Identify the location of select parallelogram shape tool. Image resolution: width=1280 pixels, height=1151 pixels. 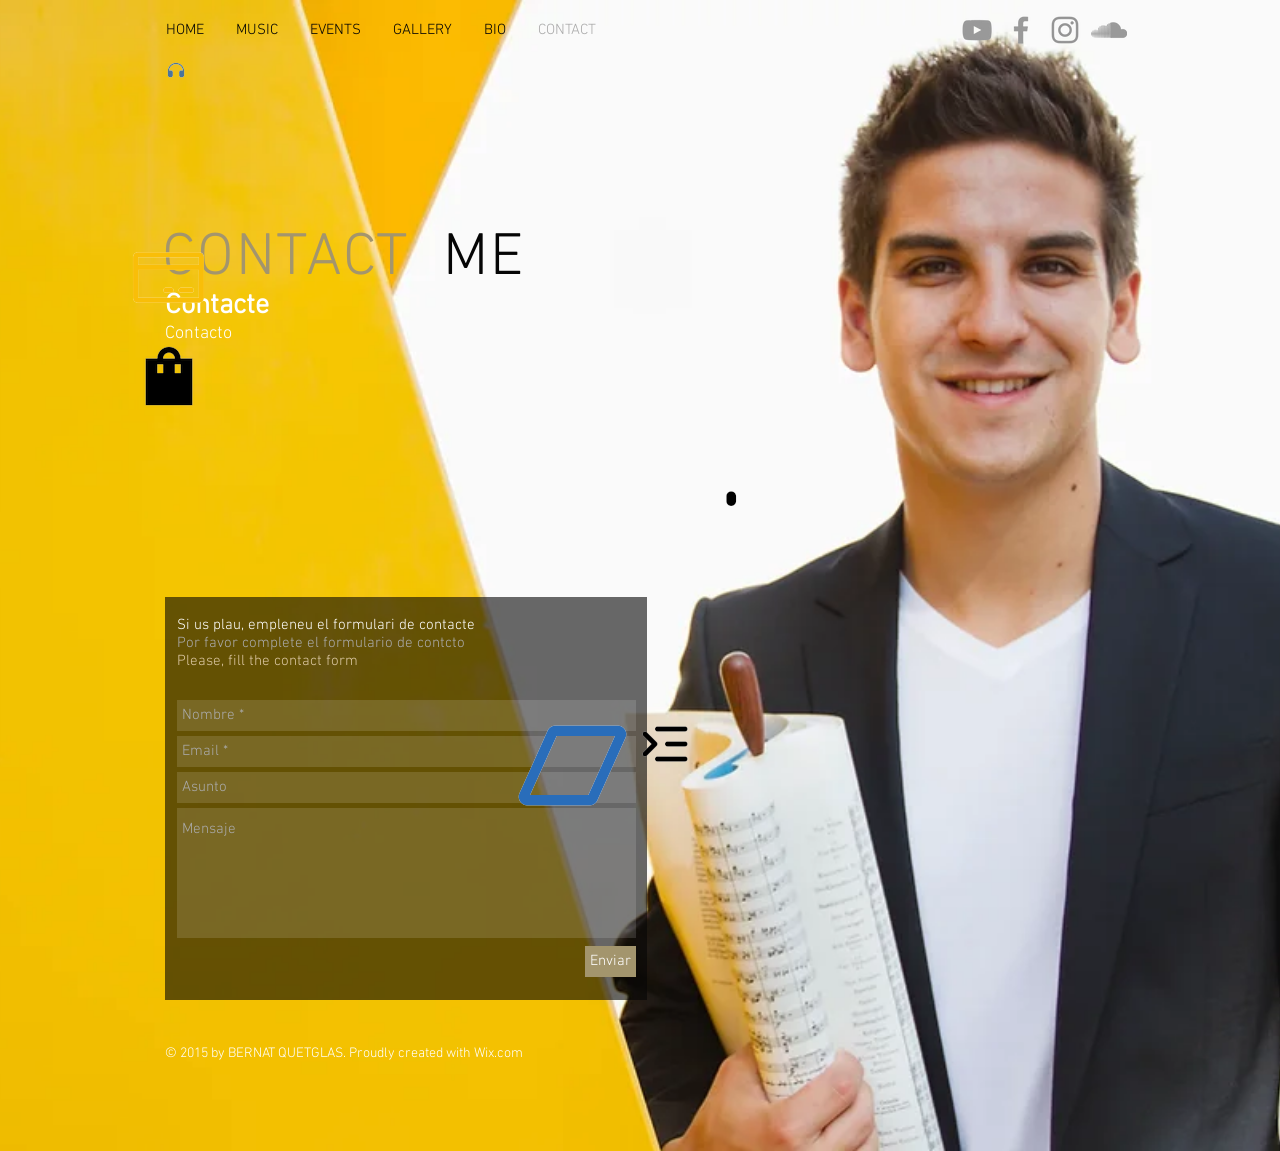
(572, 765).